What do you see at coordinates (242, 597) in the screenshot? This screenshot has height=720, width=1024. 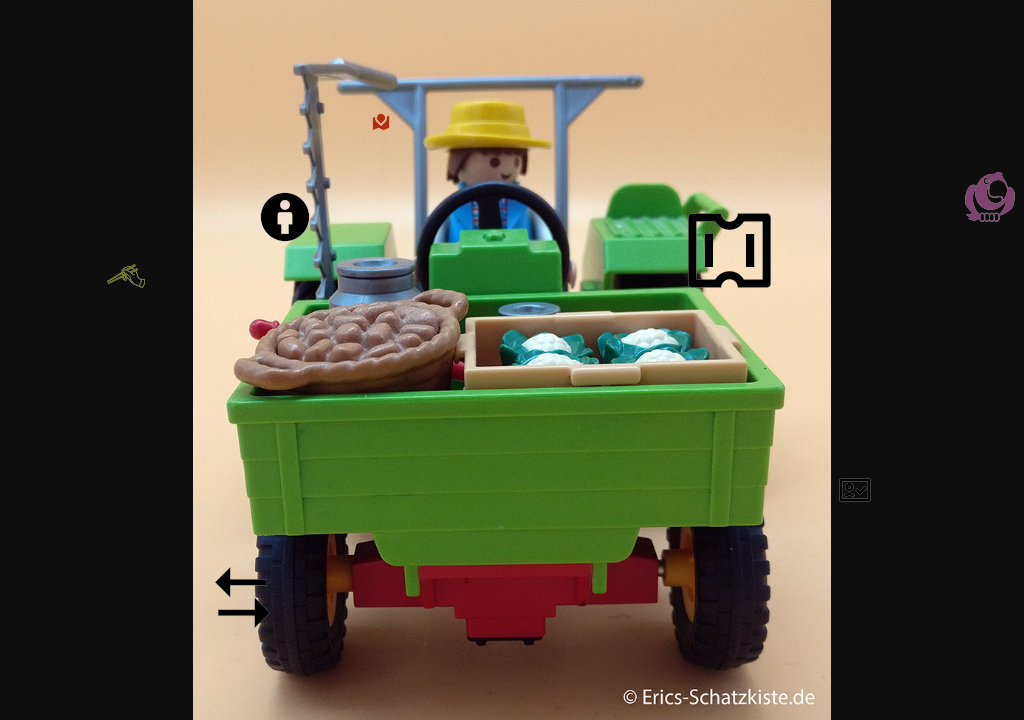 I see `switch or swap between two items` at bounding box center [242, 597].